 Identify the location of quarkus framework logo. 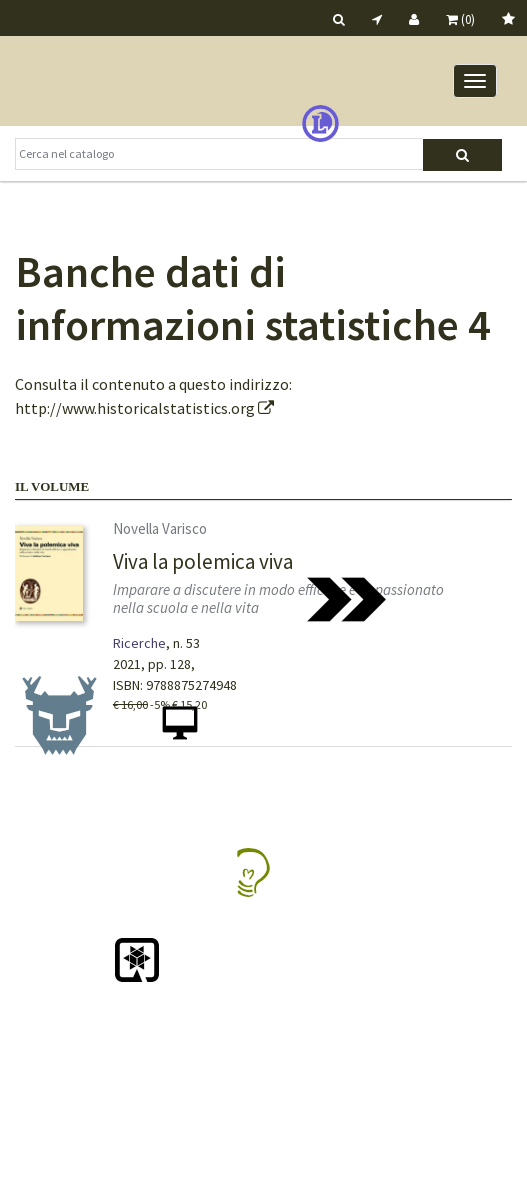
(137, 960).